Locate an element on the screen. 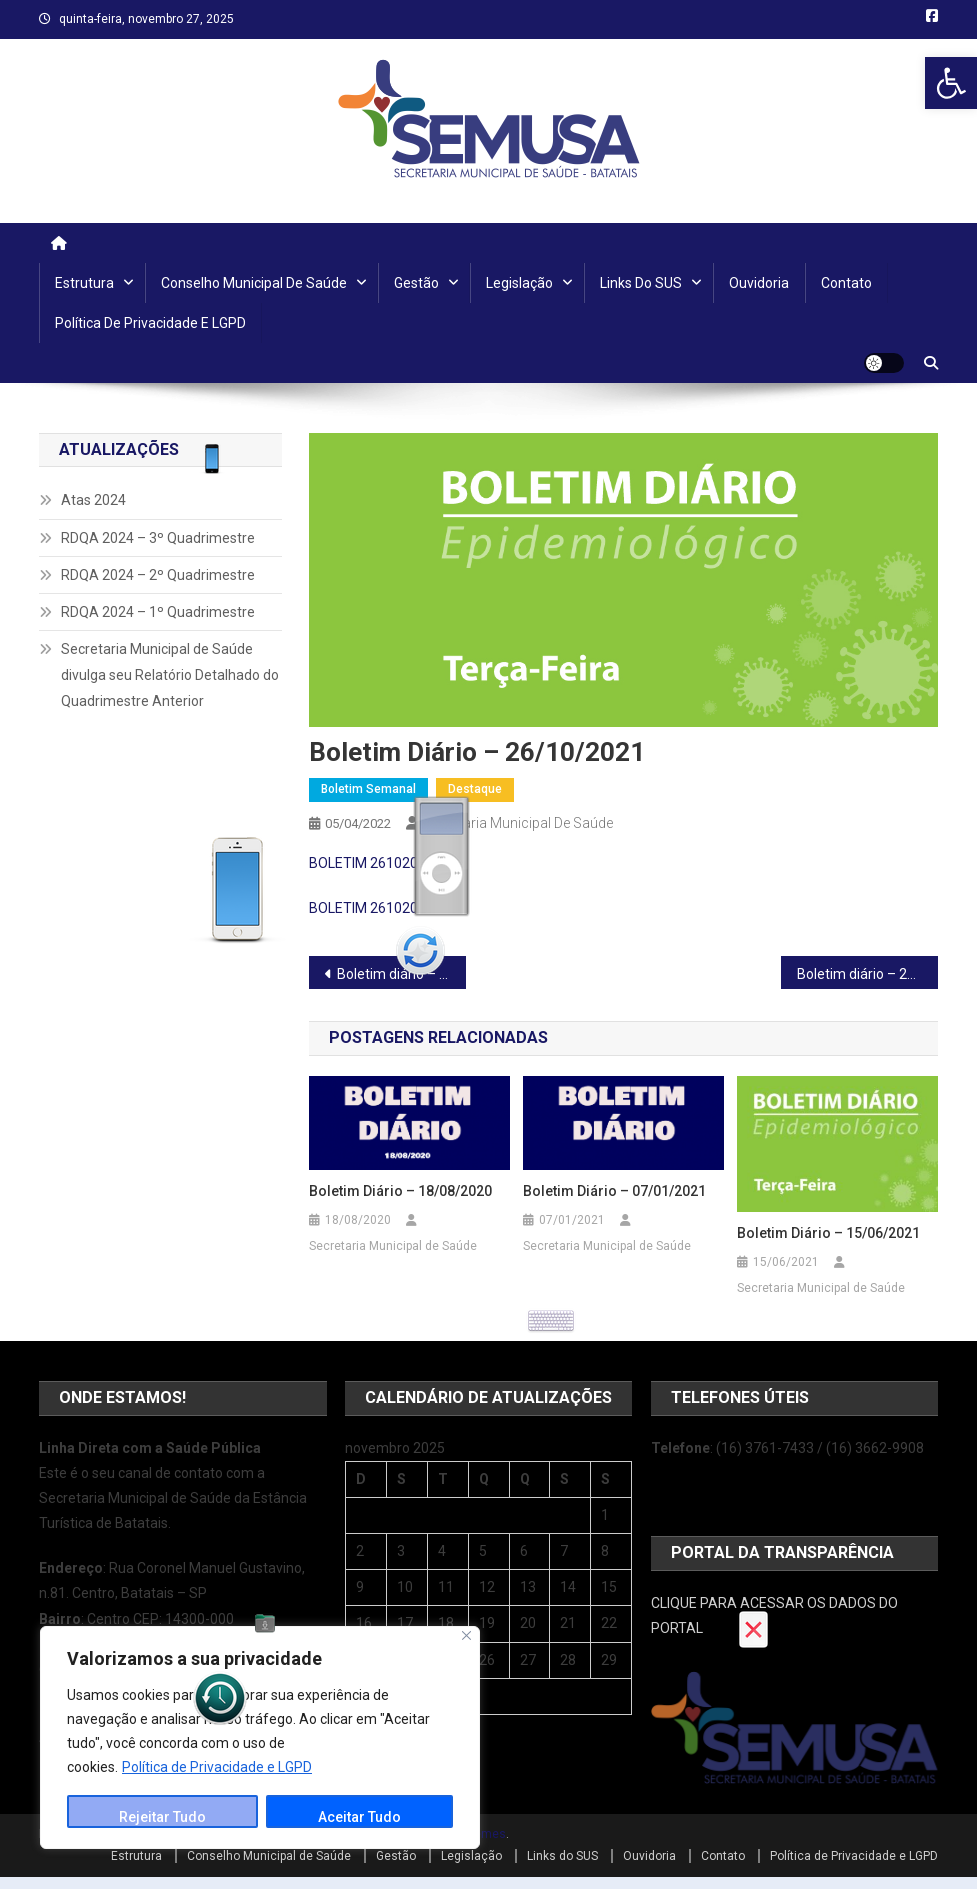 This screenshot has height=1889, width=977. indicates keyboard connected or active is located at coordinates (551, 1321).